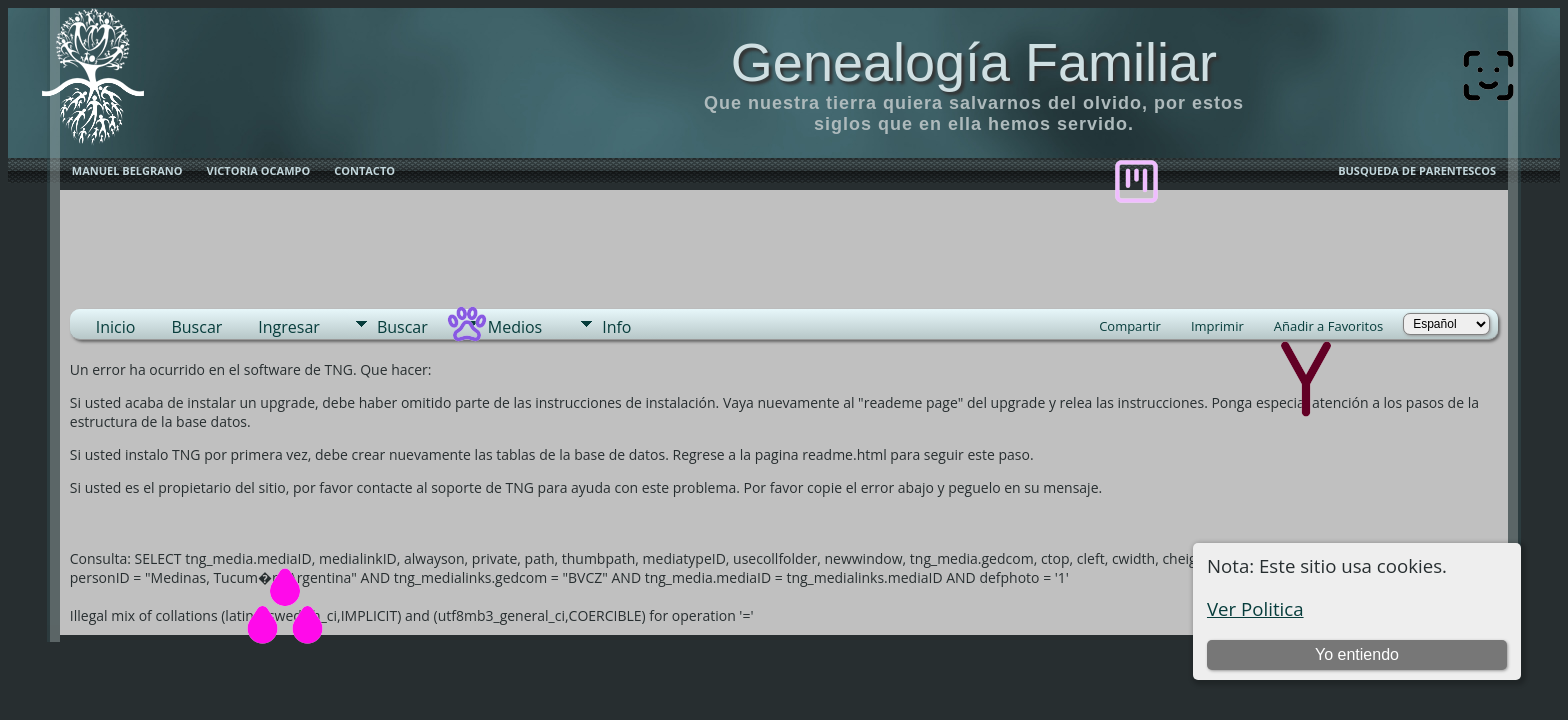  I want to click on adjust humidity or moisture settings, so click(285, 606).